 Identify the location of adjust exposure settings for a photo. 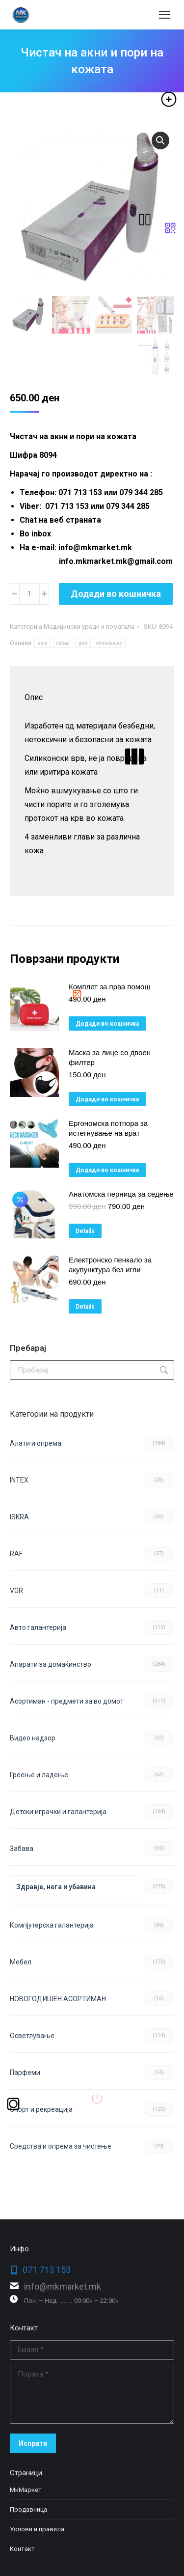
(77, 994).